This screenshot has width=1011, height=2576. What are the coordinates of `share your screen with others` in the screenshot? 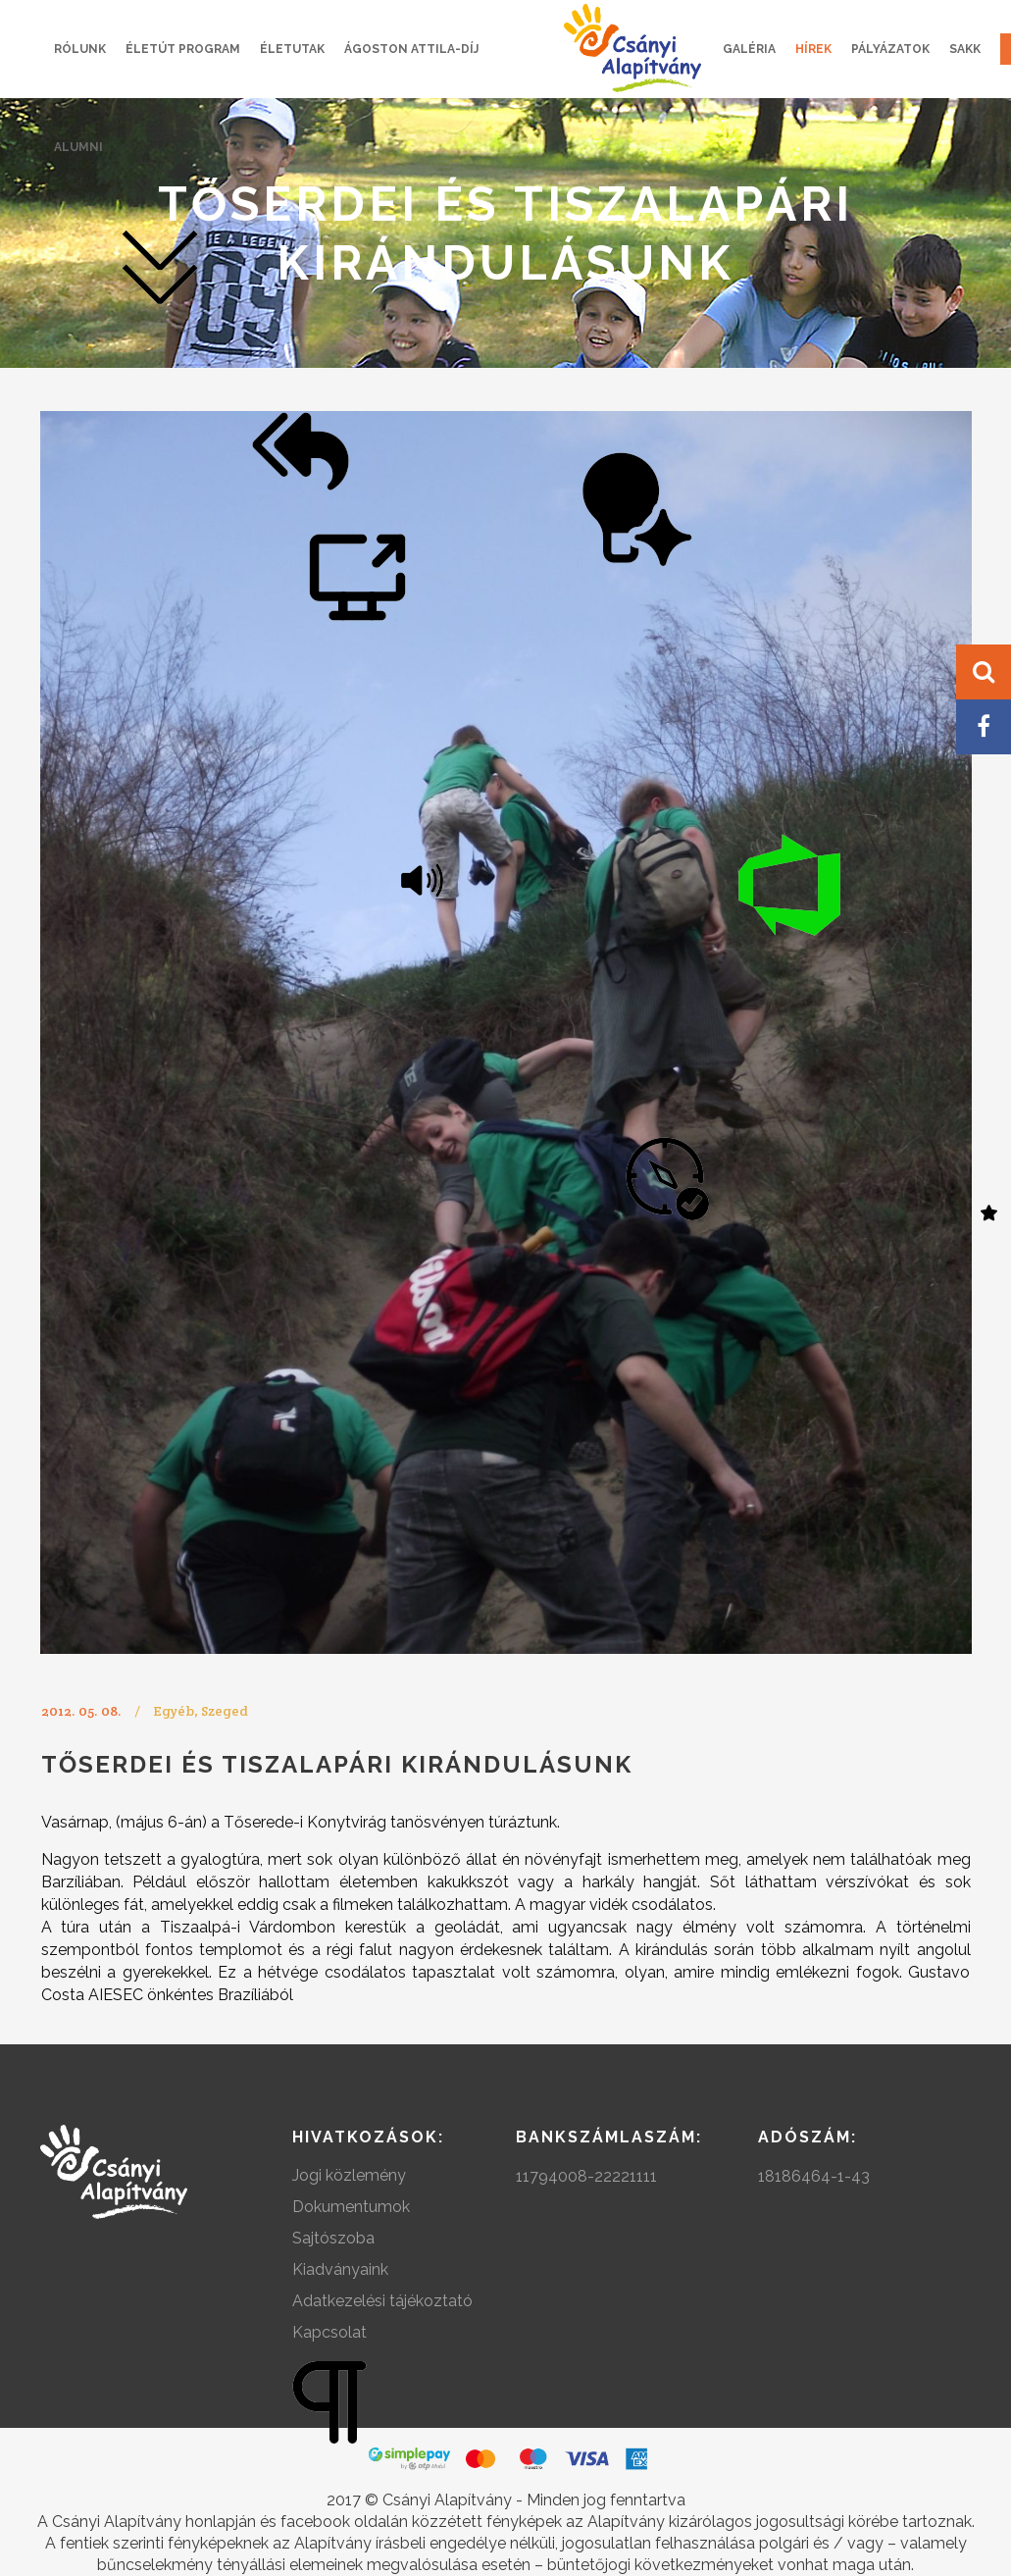 It's located at (357, 577).